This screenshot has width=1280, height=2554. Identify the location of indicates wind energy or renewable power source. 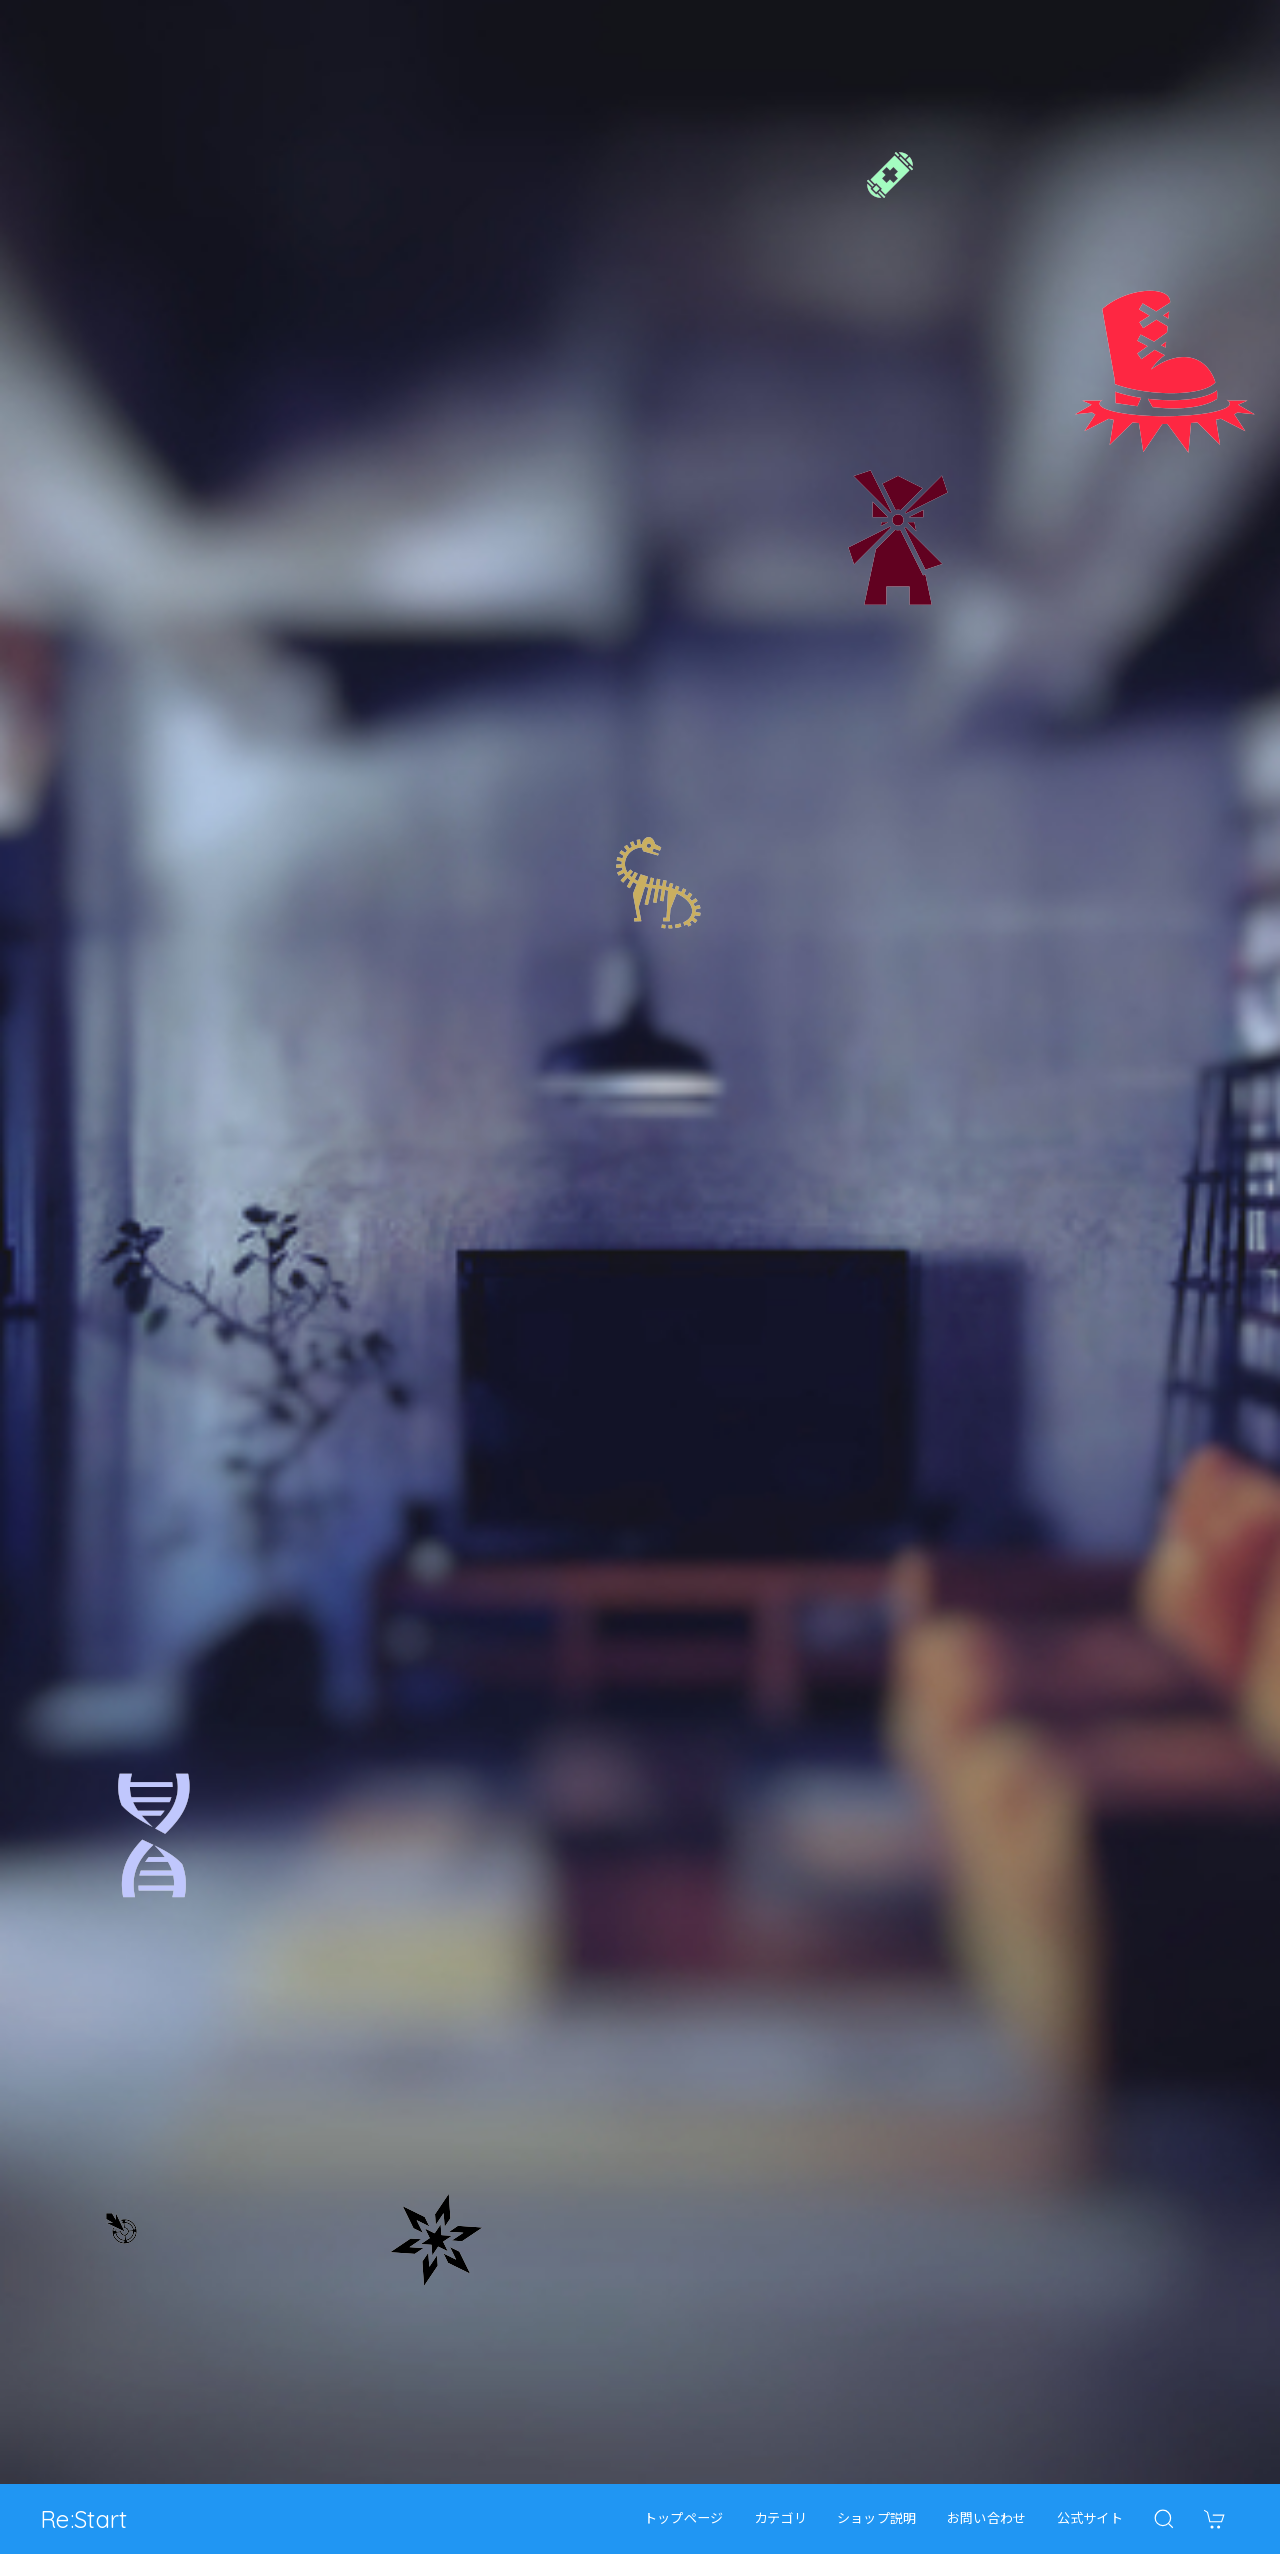
(898, 538).